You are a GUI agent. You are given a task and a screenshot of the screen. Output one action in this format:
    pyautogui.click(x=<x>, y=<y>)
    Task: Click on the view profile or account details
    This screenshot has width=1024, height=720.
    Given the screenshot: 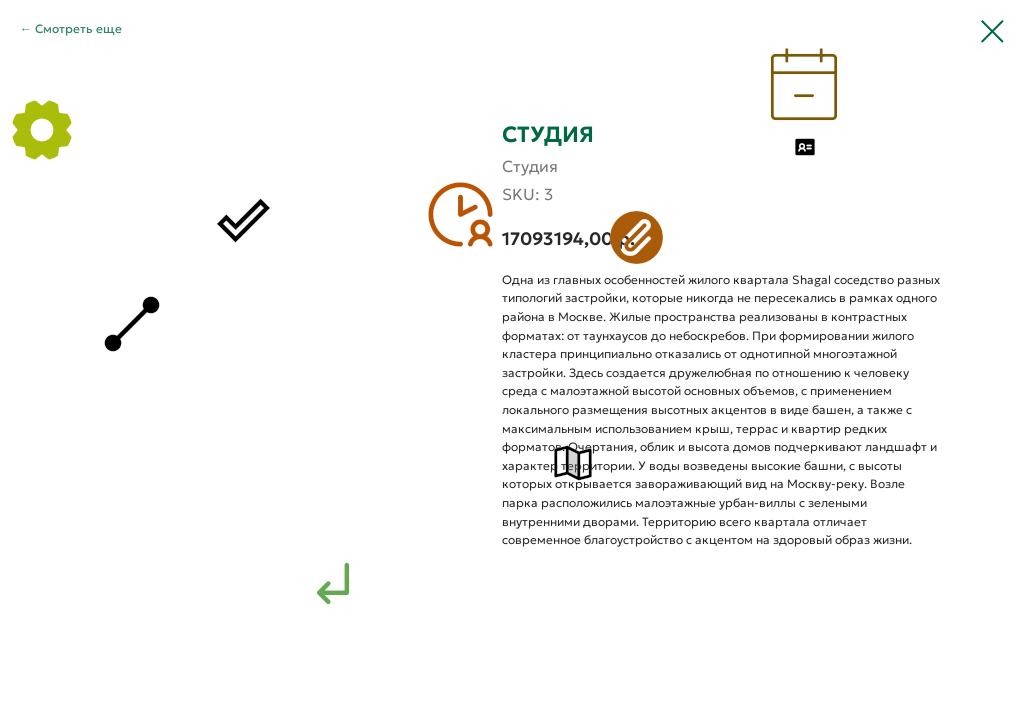 What is the action you would take?
    pyautogui.click(x=805, y=147)
    